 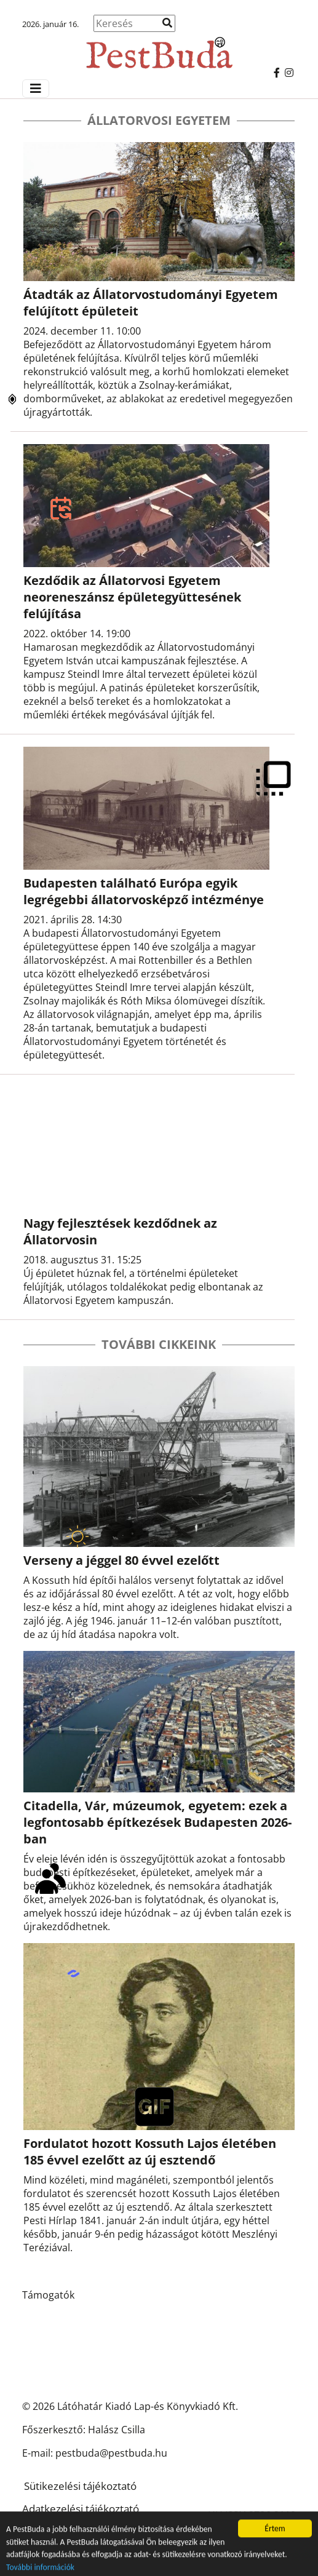 What do you see at coordinates (273, 778) in the screenshot?
I see `bring selected element to front of layer stack` at bounding box center [273, 778].